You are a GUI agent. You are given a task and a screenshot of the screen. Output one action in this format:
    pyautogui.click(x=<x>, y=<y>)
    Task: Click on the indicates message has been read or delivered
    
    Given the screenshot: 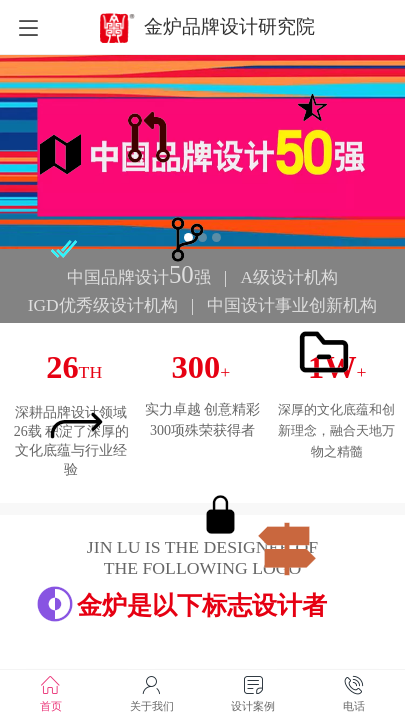 What is the action you would take?
    pyautogui.click(x=64, y=249)
    